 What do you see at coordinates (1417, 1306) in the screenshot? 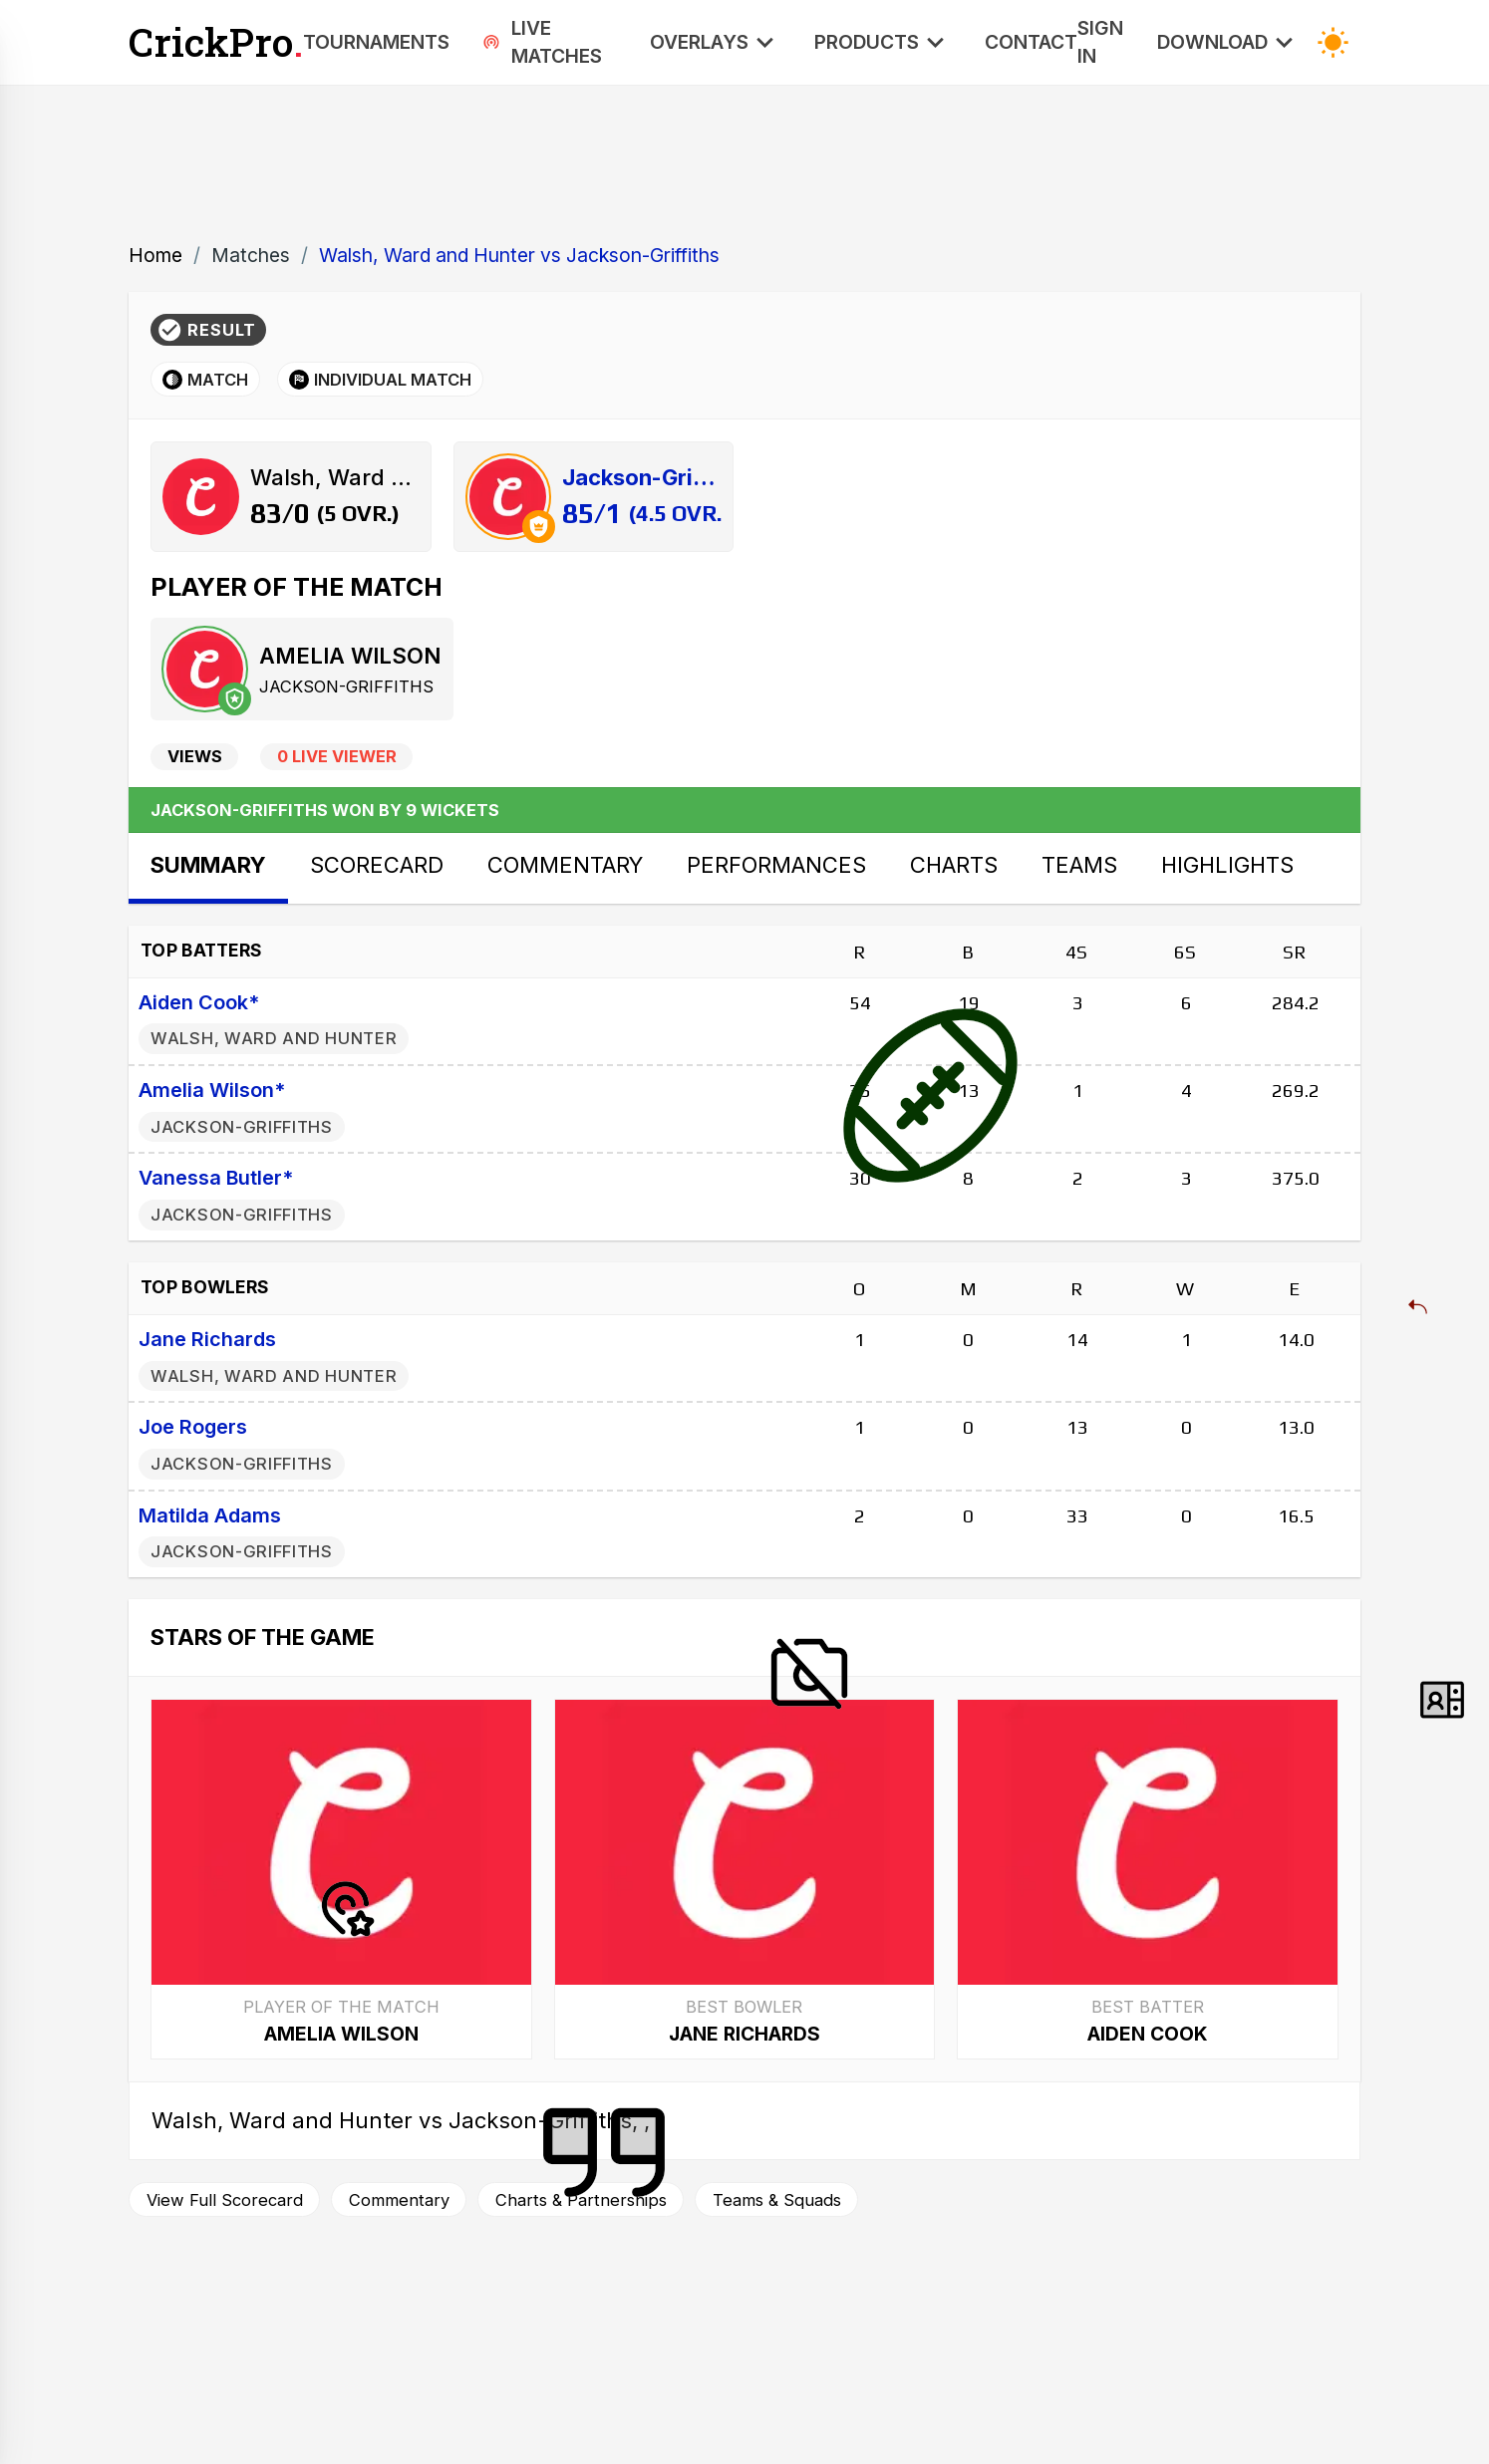
I see `reply to a message` at bounding box center [1417, 1306].